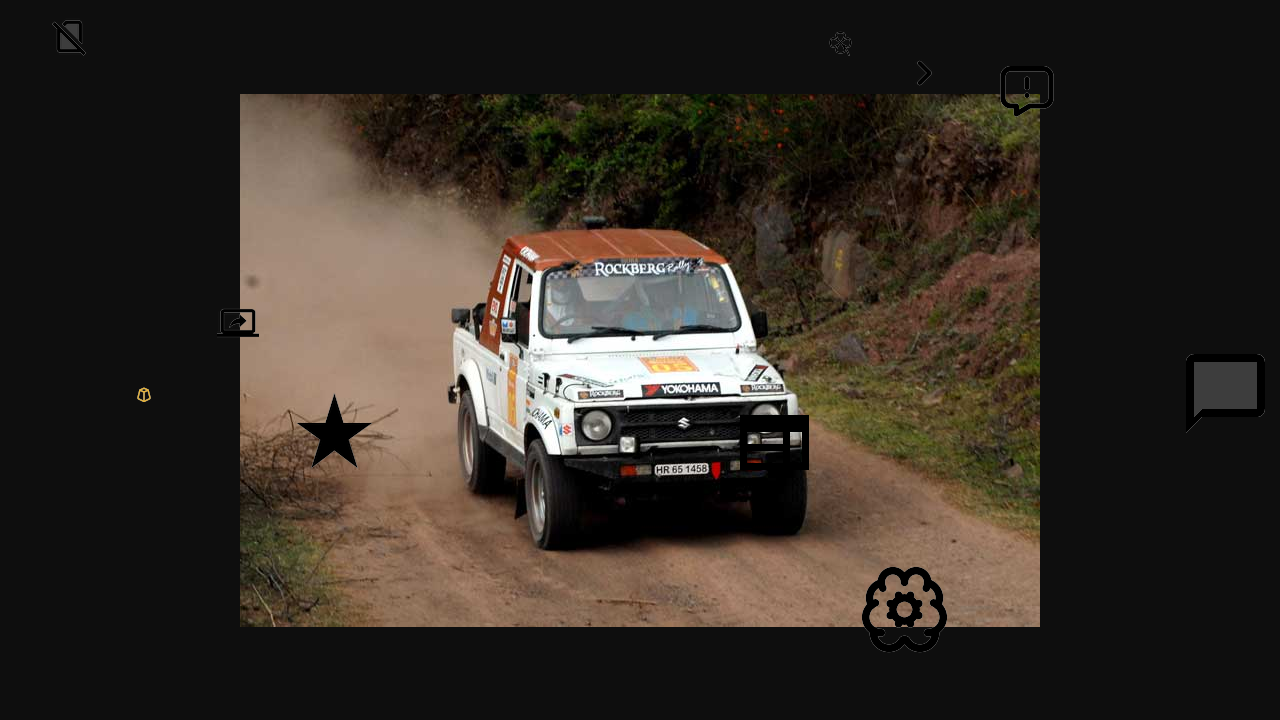  What do you see at coordinates (774, 442) in the screenshot?
I see `open web browser` at bounding box center [774, 442].